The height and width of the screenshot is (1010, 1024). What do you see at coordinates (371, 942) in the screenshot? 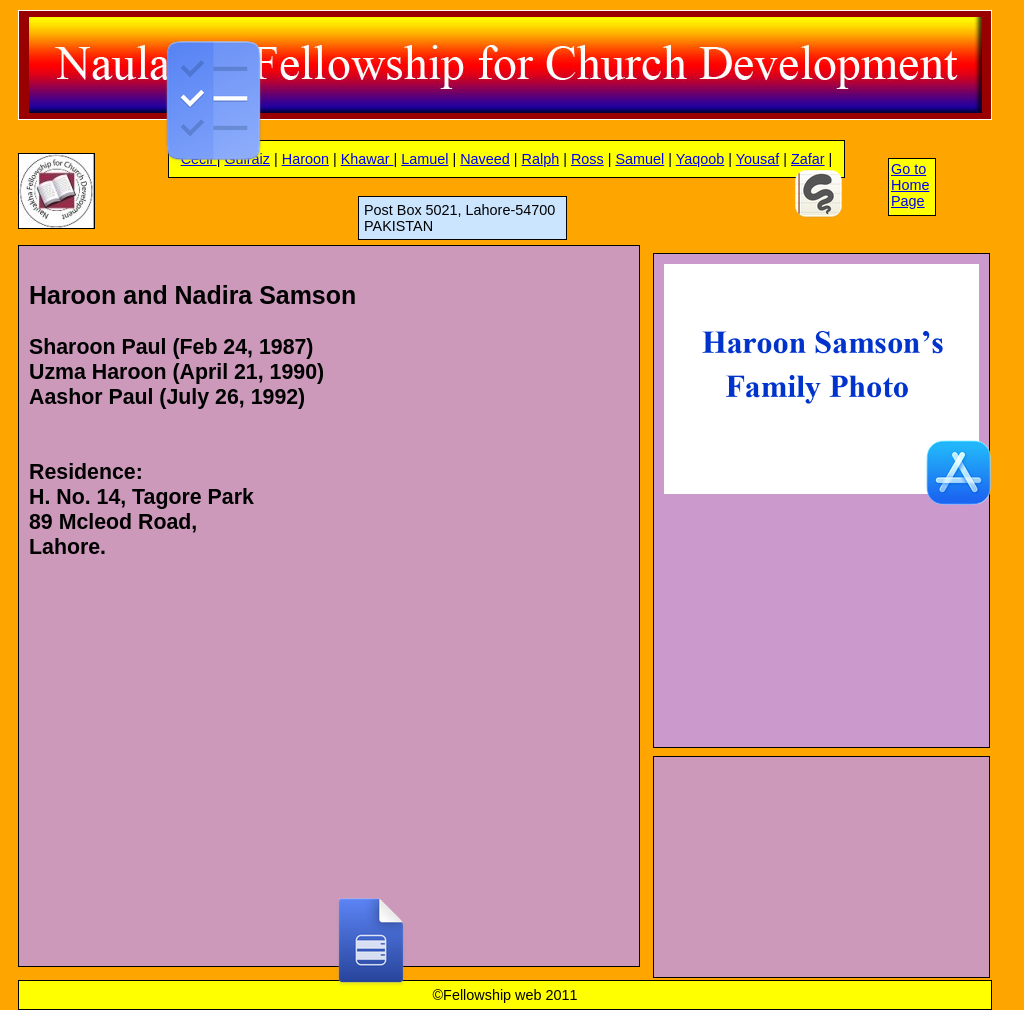
I see `SMB network workgroup file type` at bounding box center [371, 942].